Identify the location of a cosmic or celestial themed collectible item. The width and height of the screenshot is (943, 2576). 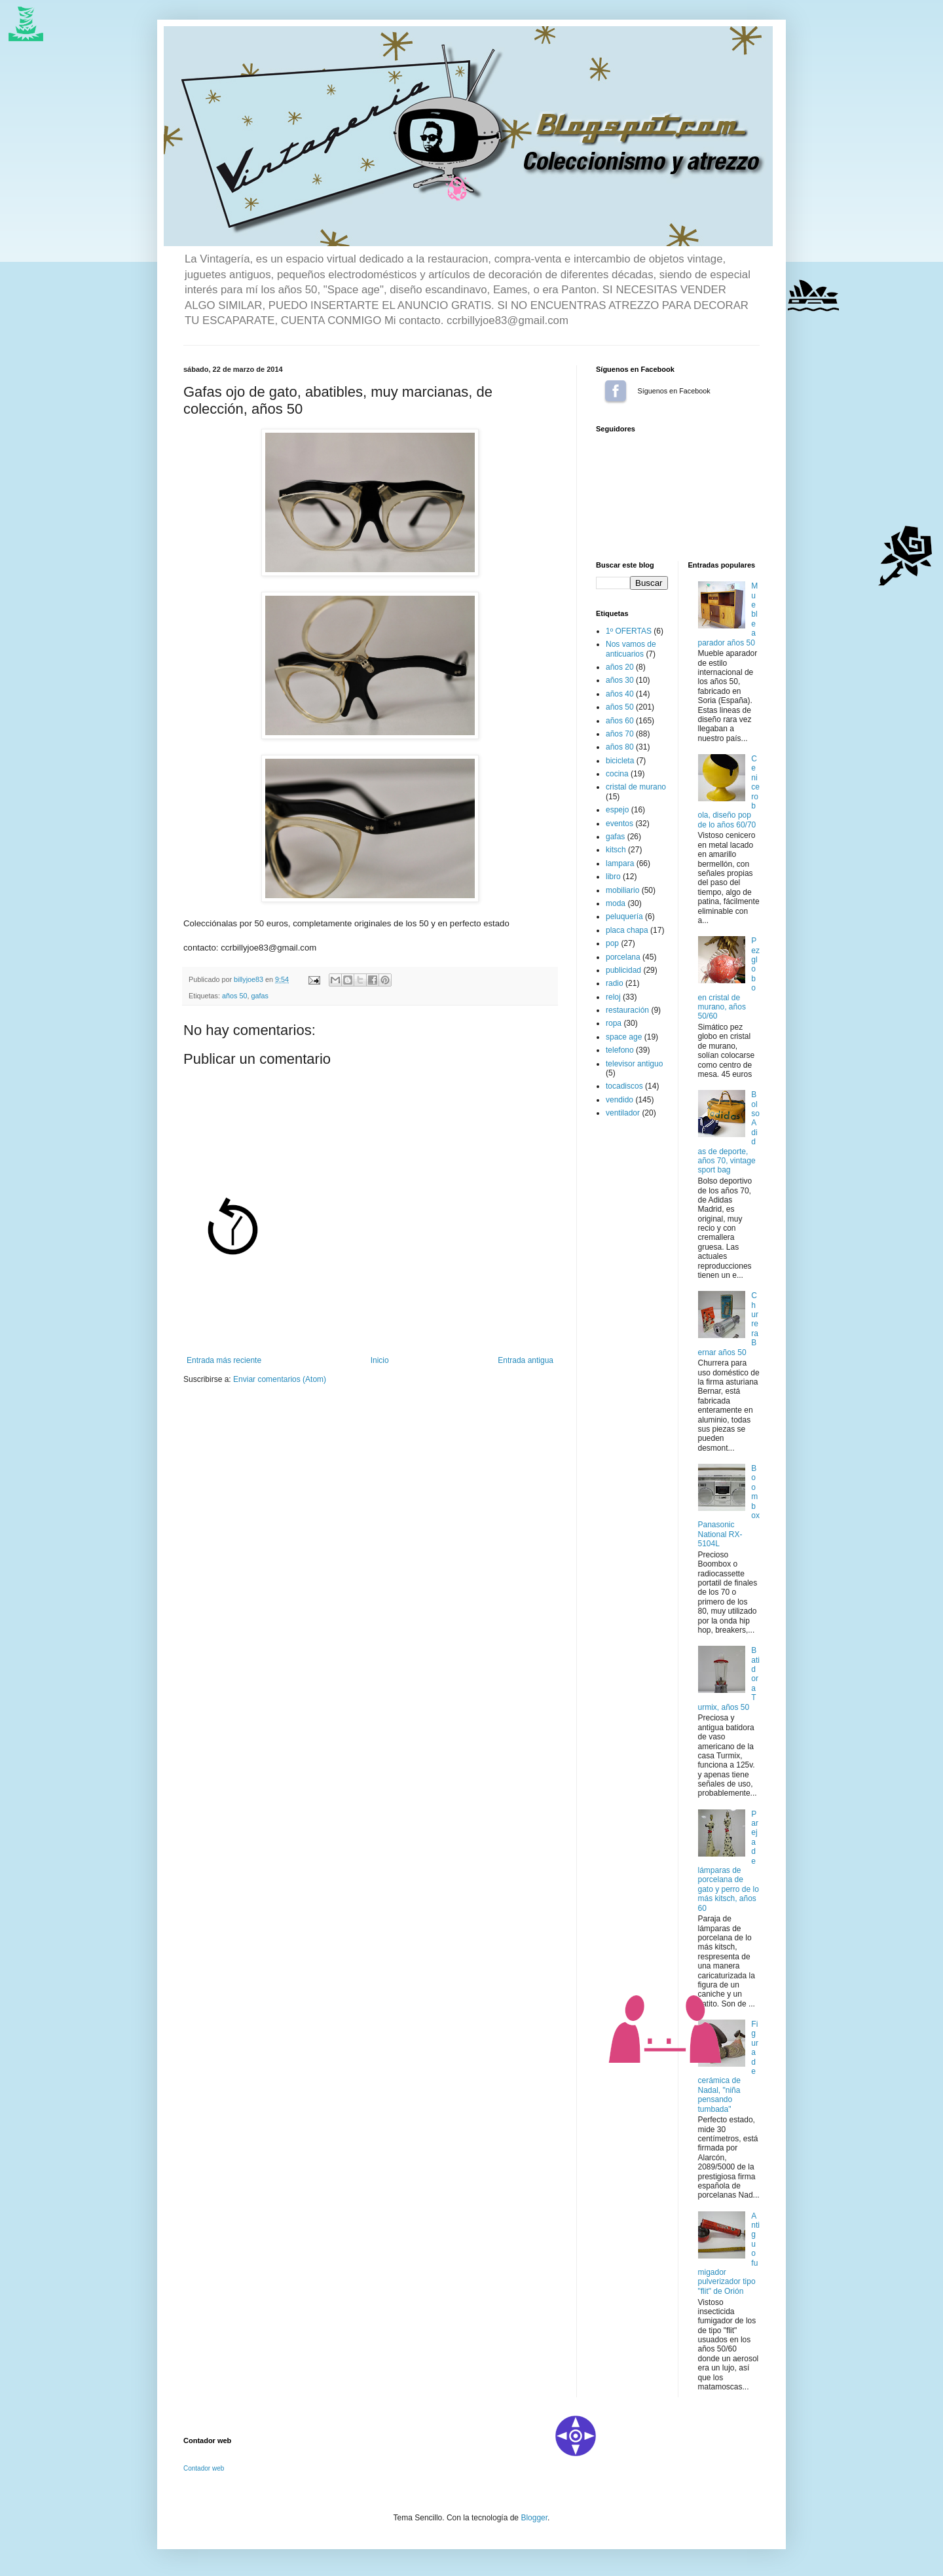
(457, 188).